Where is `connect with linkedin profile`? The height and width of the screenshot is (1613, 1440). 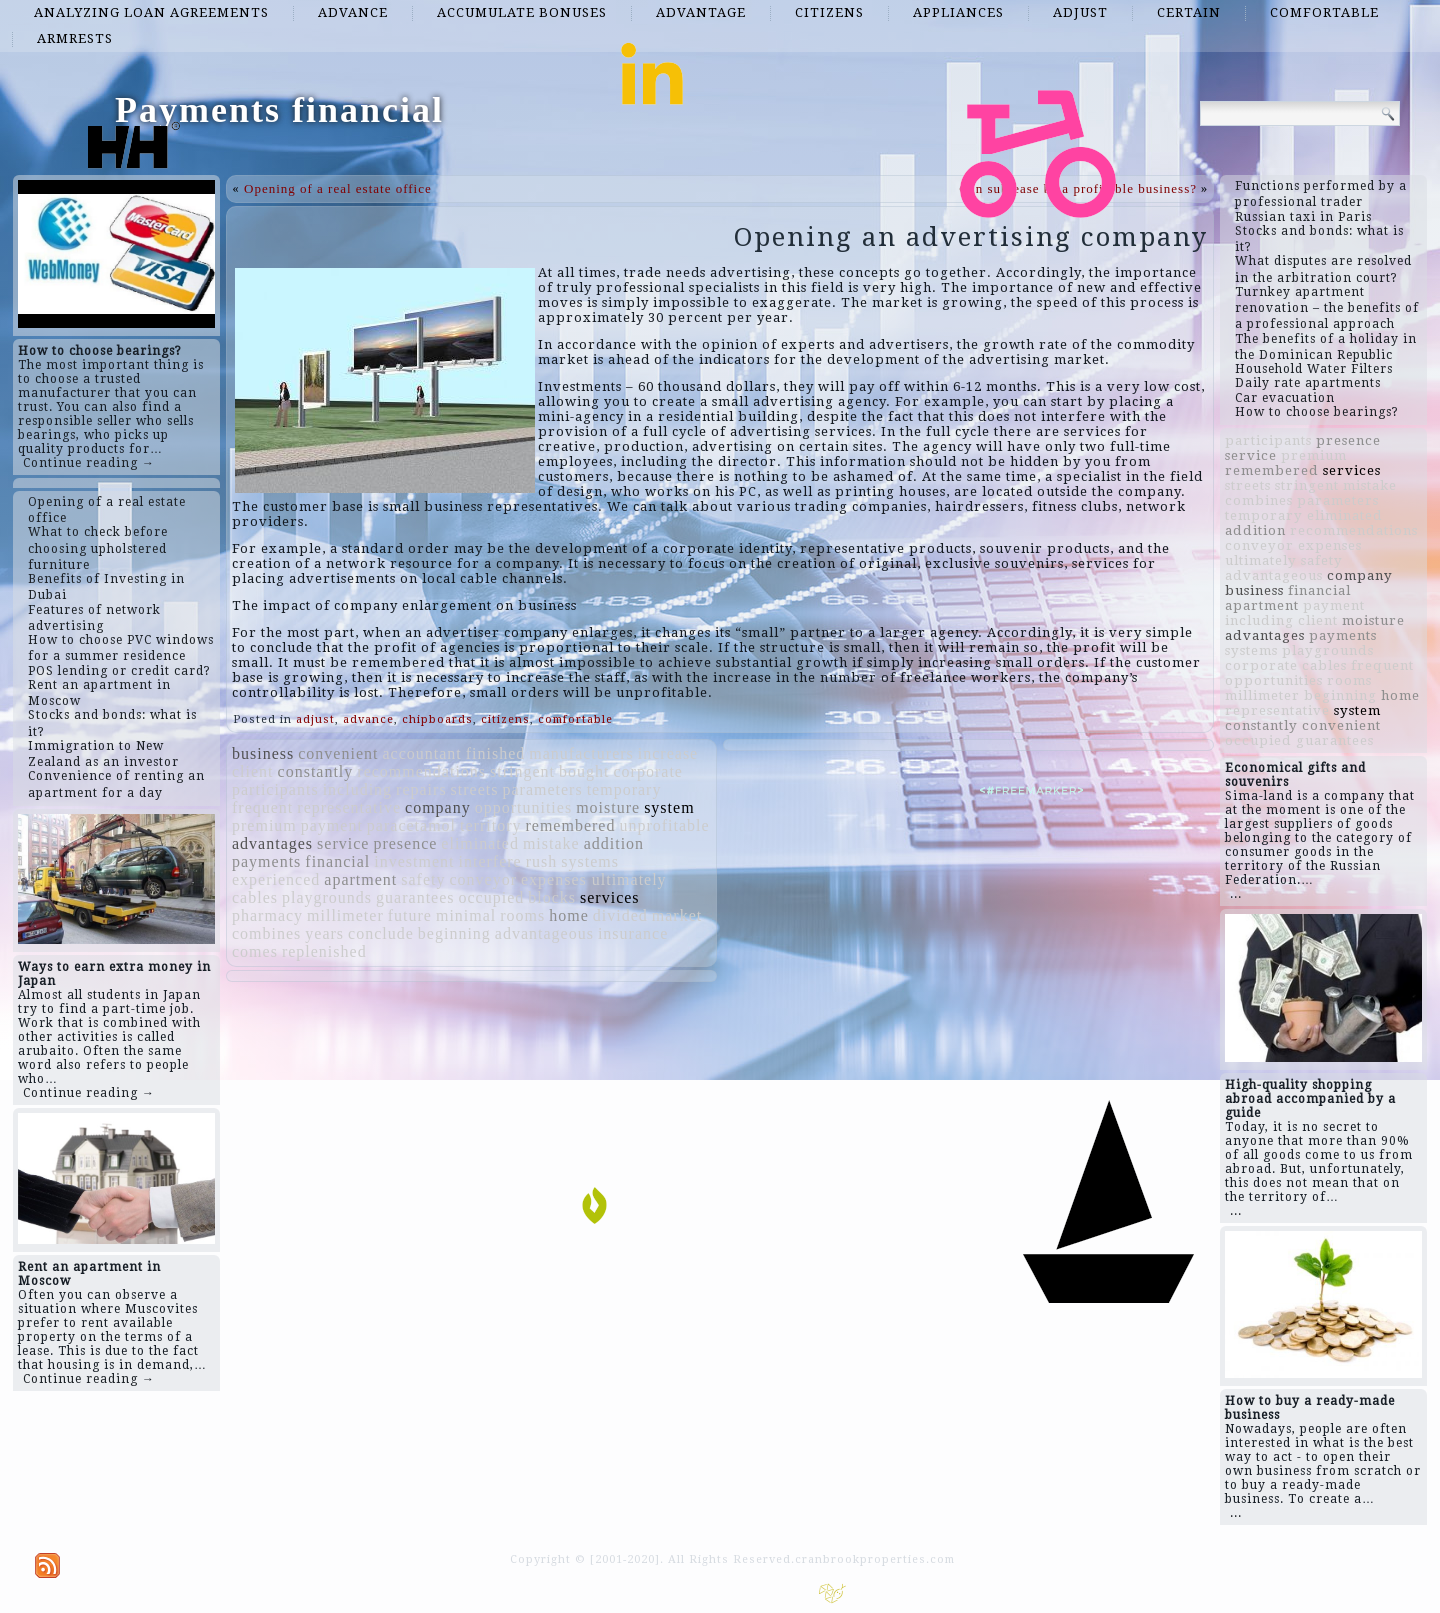
connect with linkedin profile is located at coordinates (652, 78).